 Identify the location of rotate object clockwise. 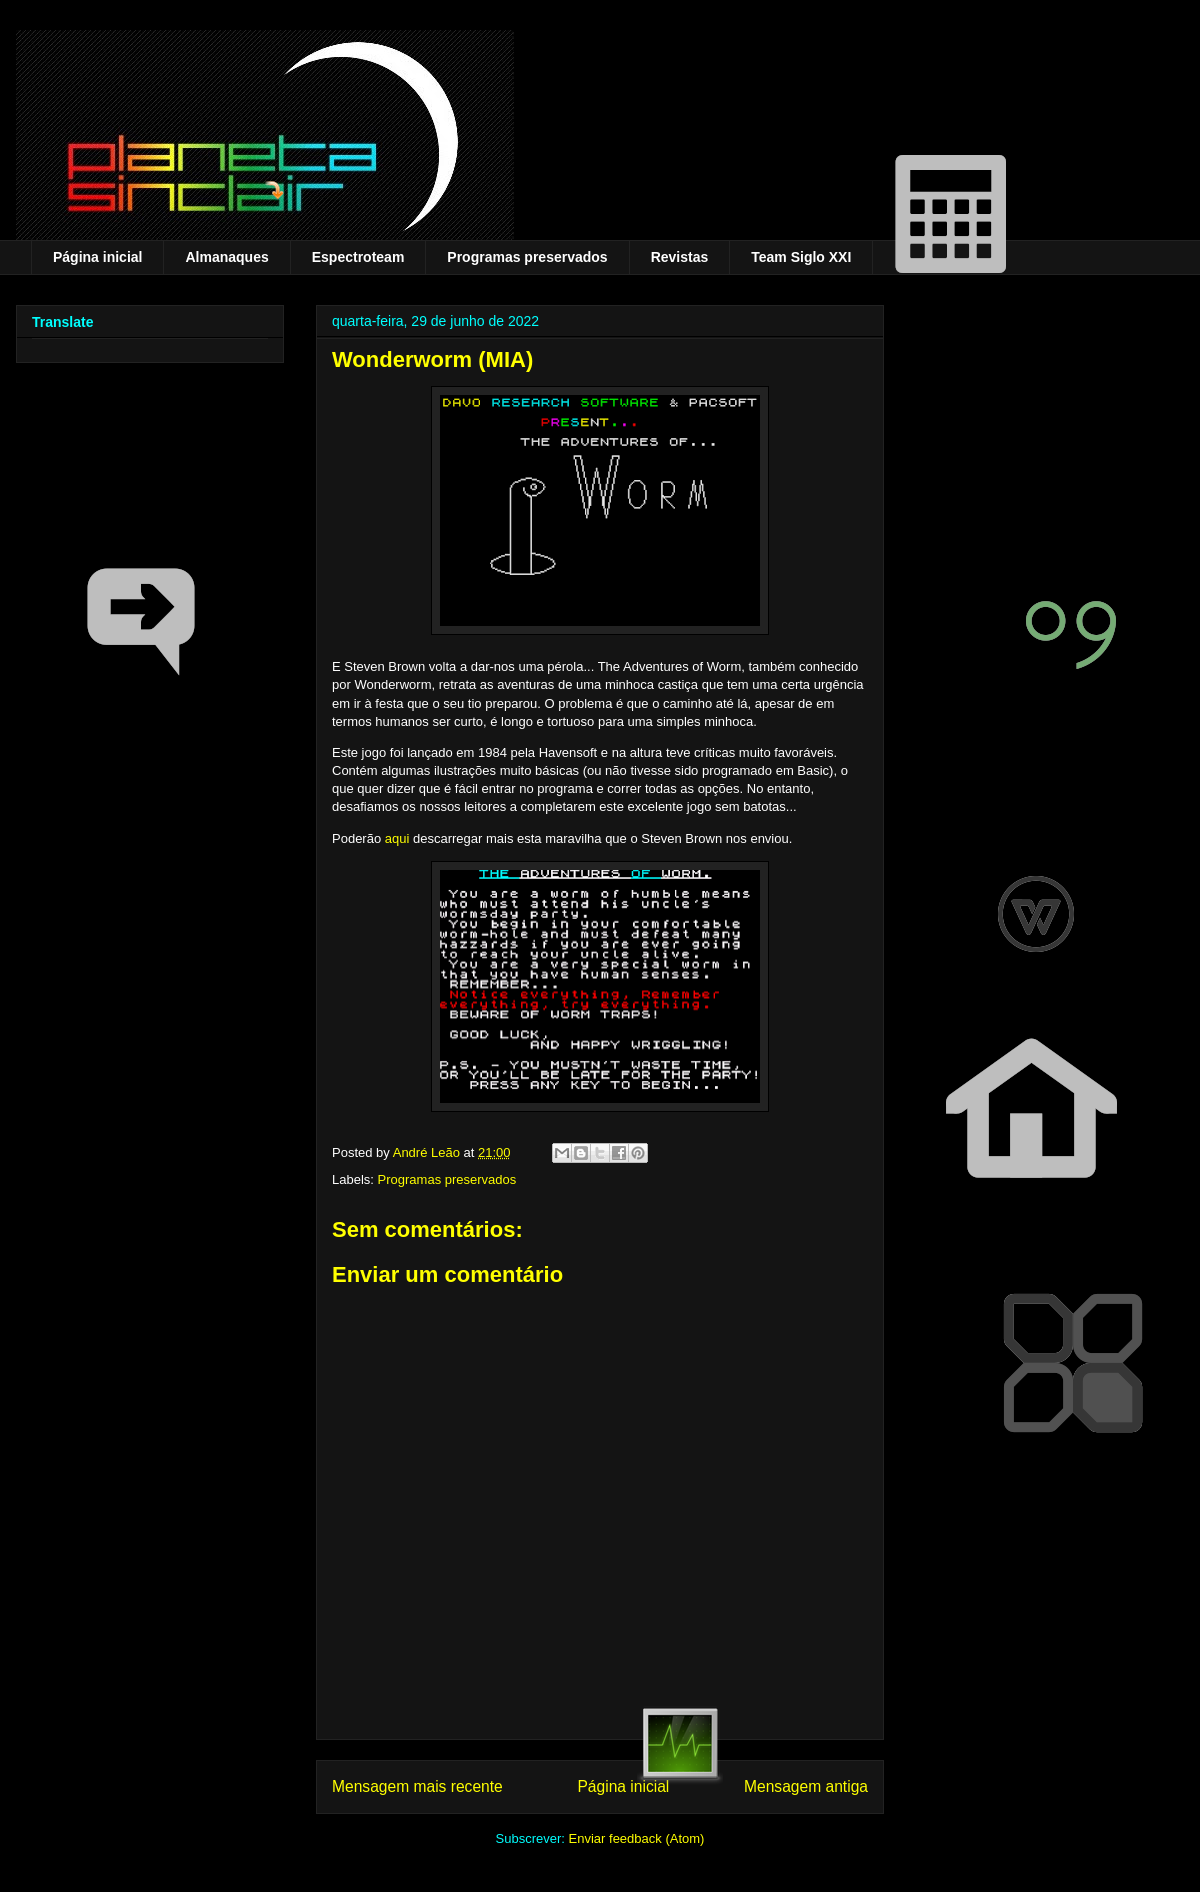
(275, 191).